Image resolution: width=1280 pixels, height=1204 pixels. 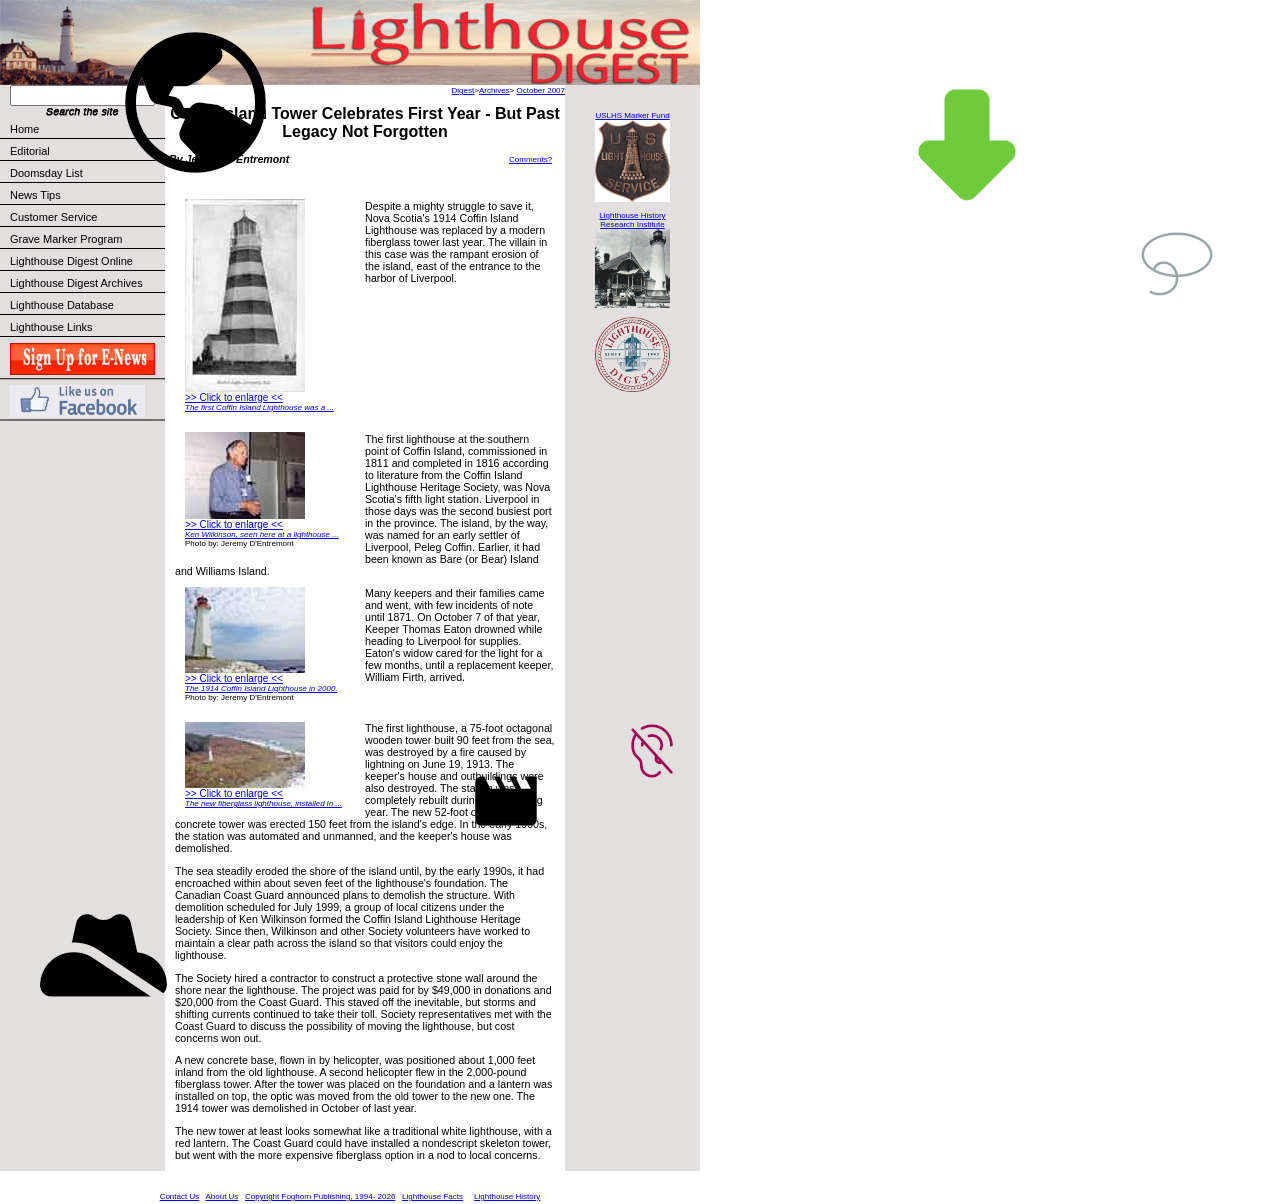 What do you see at coordinates (967, 146) in the screenshot?
I see `download a file or content` at bounding box center [967, 146].